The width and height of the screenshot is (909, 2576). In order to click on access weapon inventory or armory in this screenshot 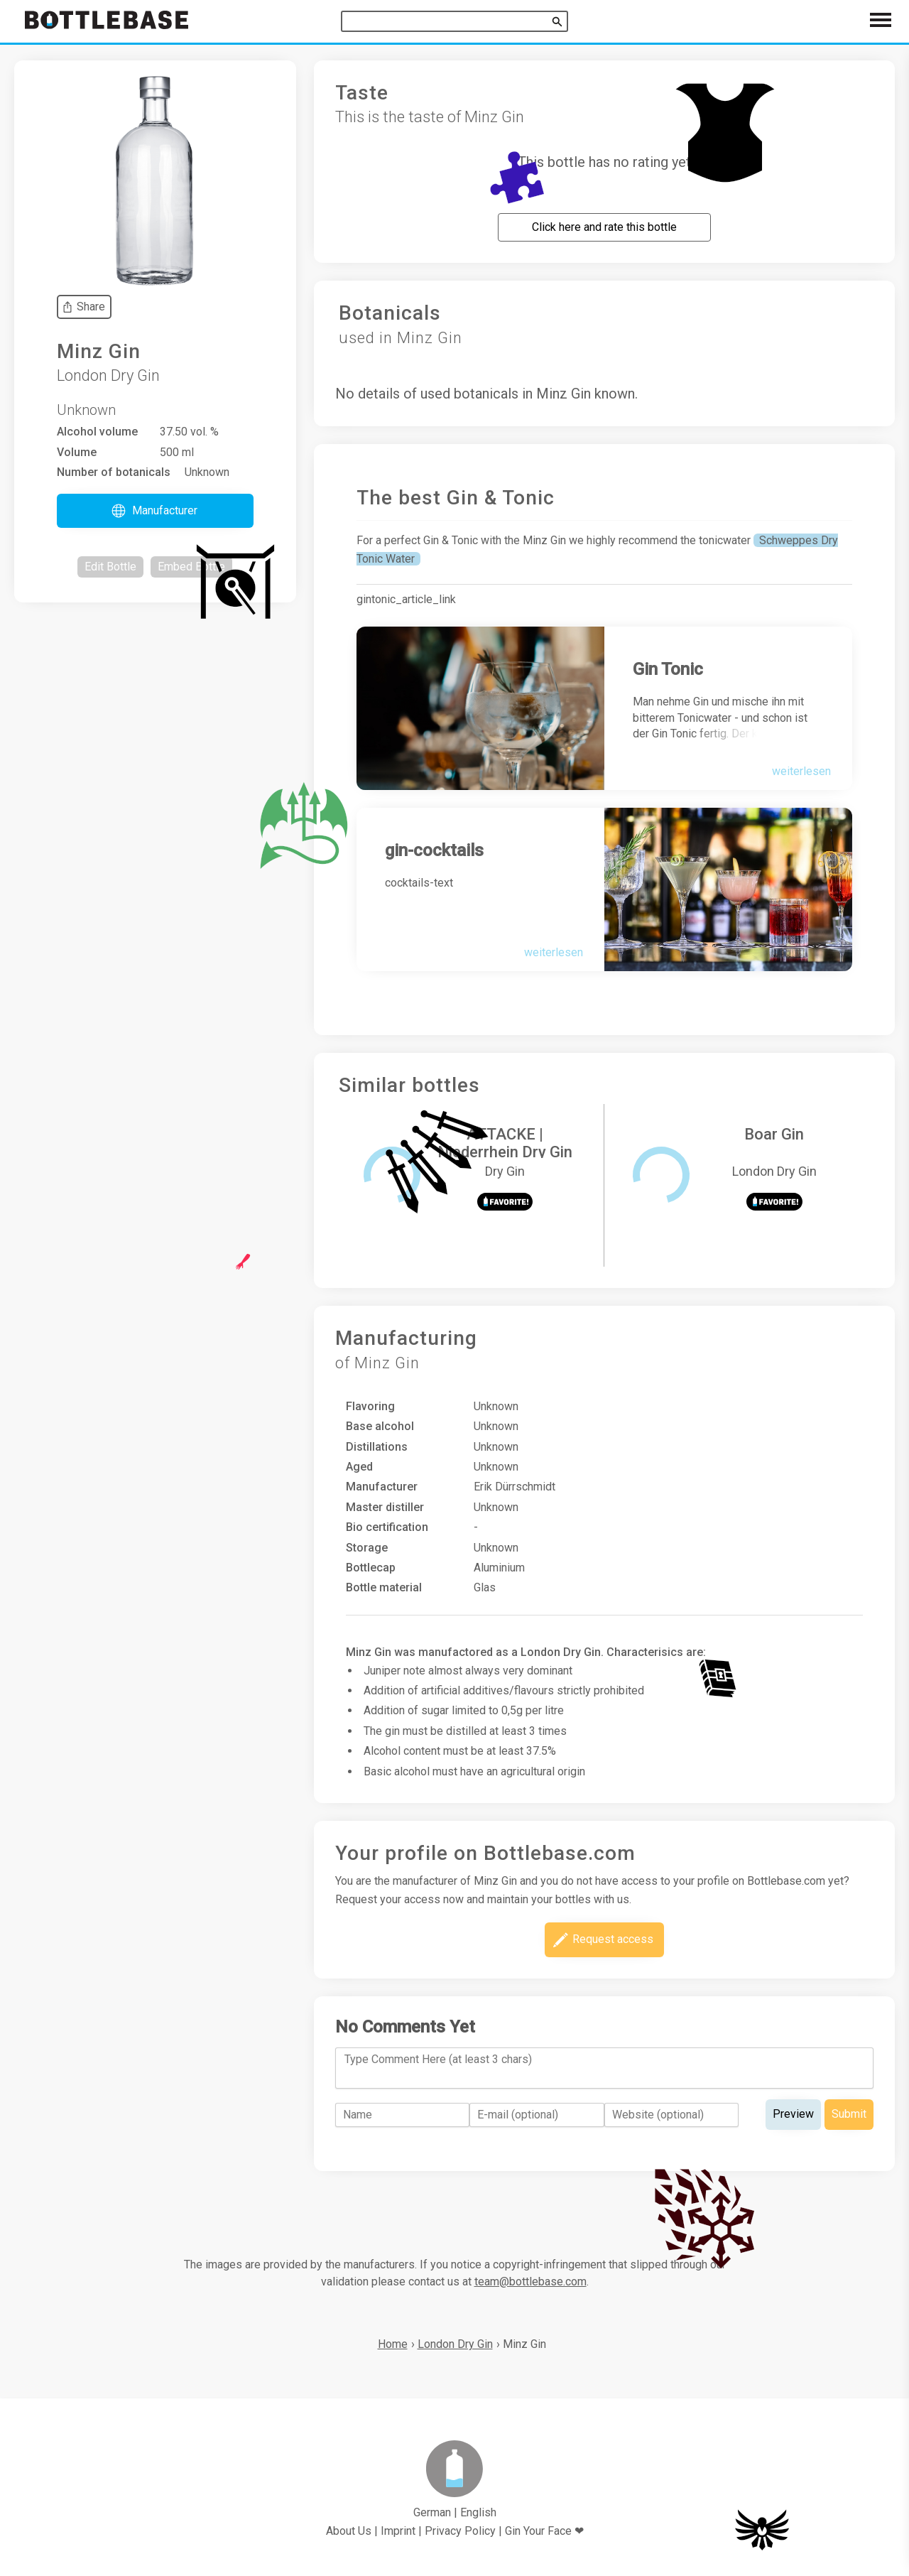, I will do `click(436, 1160)`.